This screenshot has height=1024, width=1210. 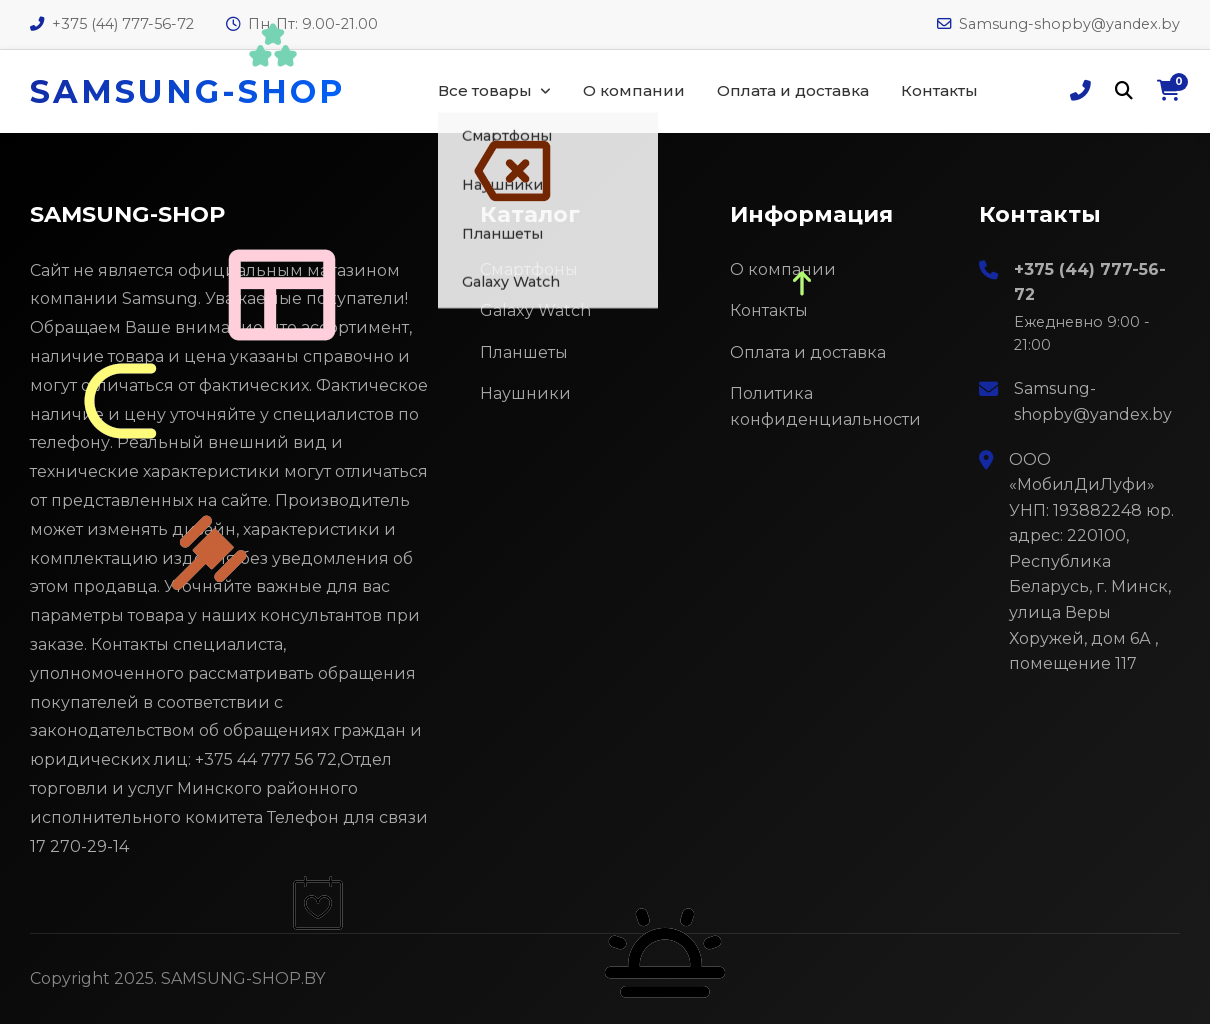 What do you see at coordinates (665, 957) in the screenshot?
I see `sunrise or sunset indicator` at bounding box center [665, 957].